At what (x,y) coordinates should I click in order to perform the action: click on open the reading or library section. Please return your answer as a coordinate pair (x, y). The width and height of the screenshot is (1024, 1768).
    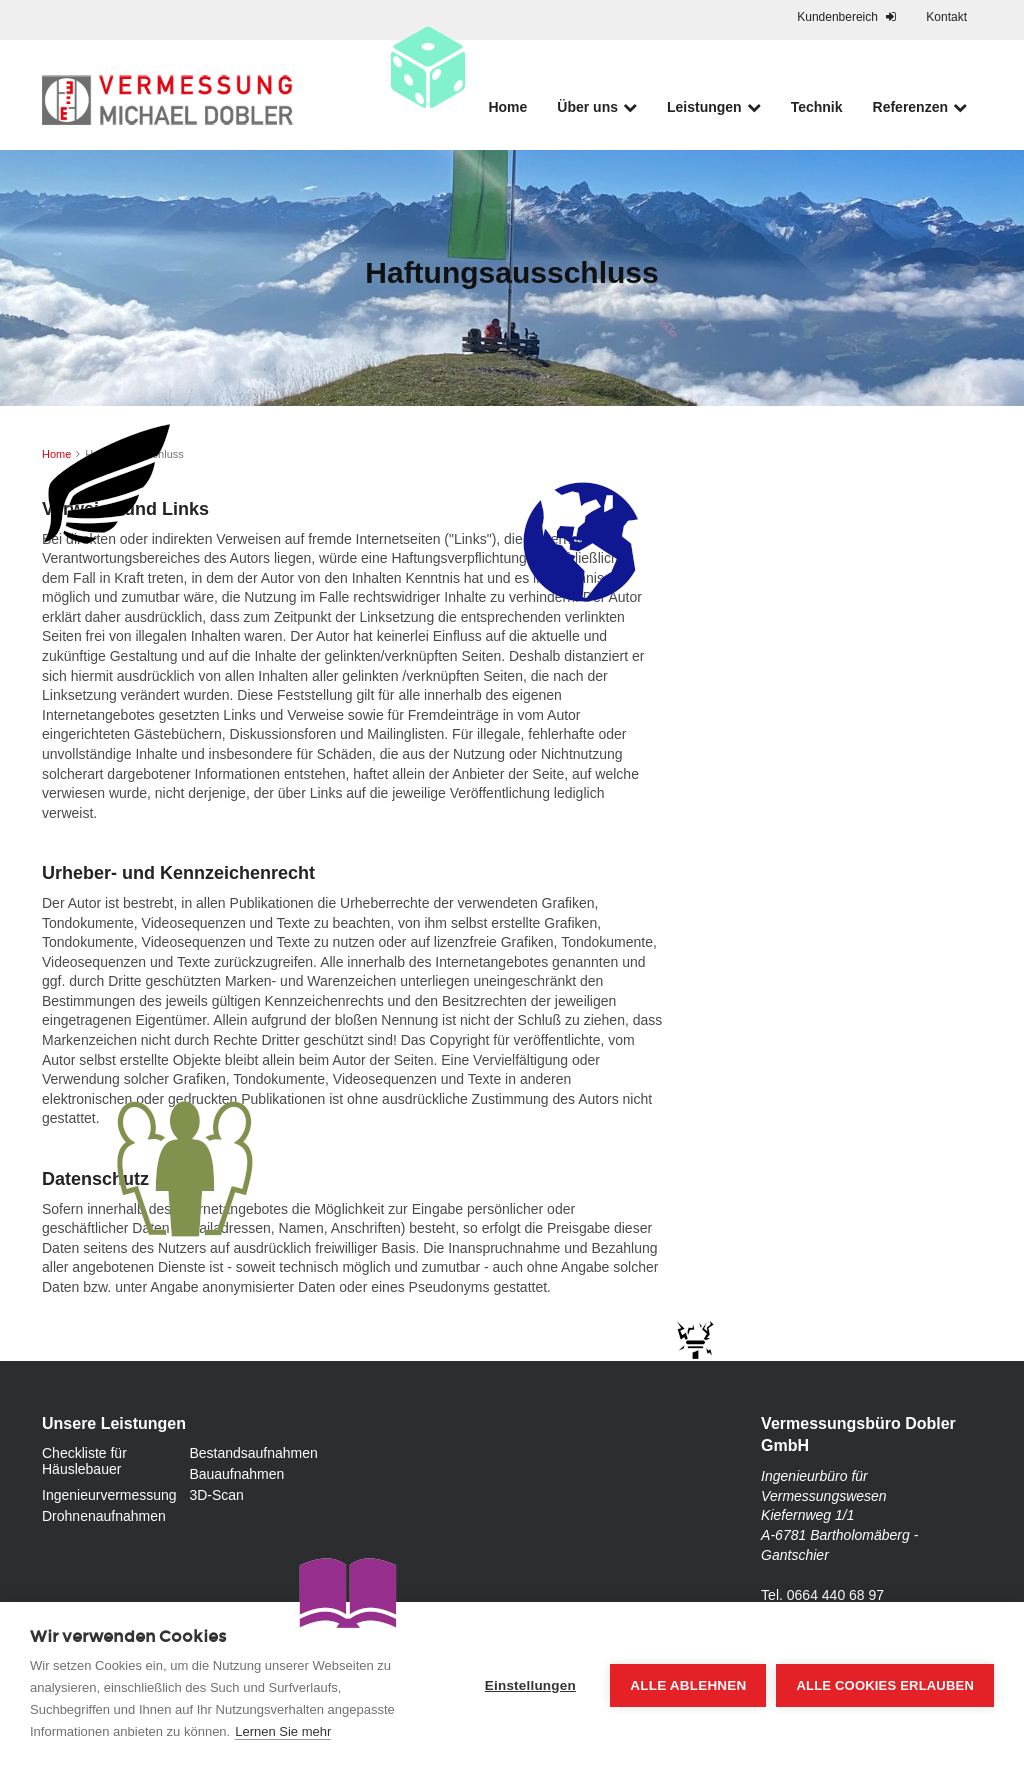
    Looking at the image, I should click on (348, 1593).